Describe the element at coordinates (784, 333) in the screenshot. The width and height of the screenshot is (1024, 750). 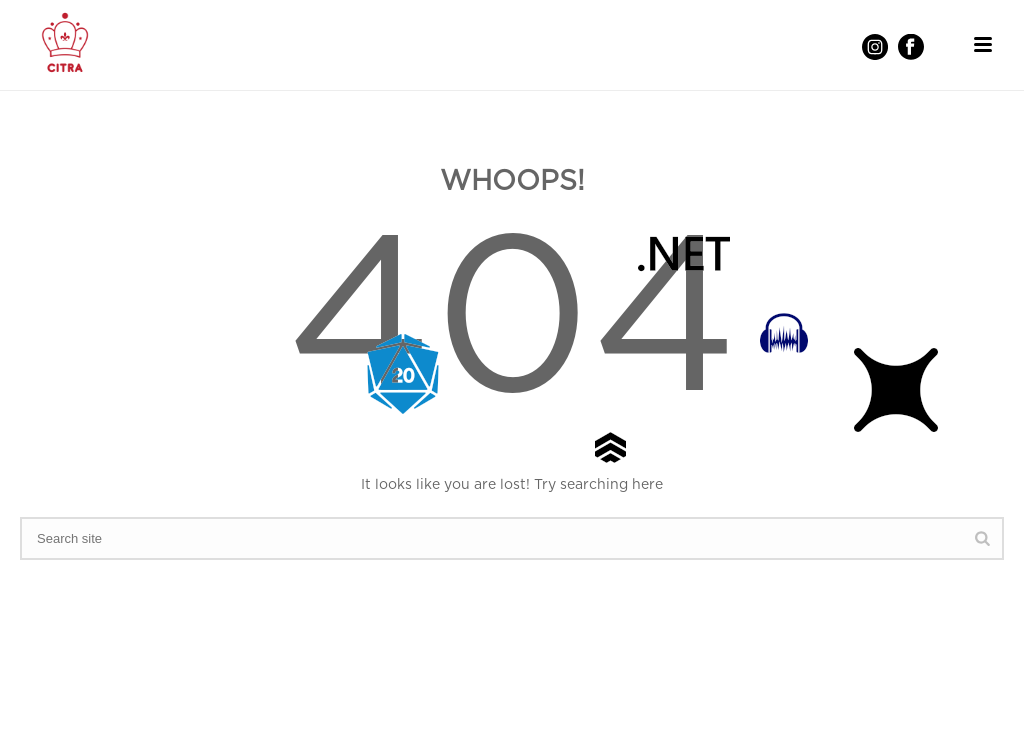
I see `open audacity audio editor` at that location.